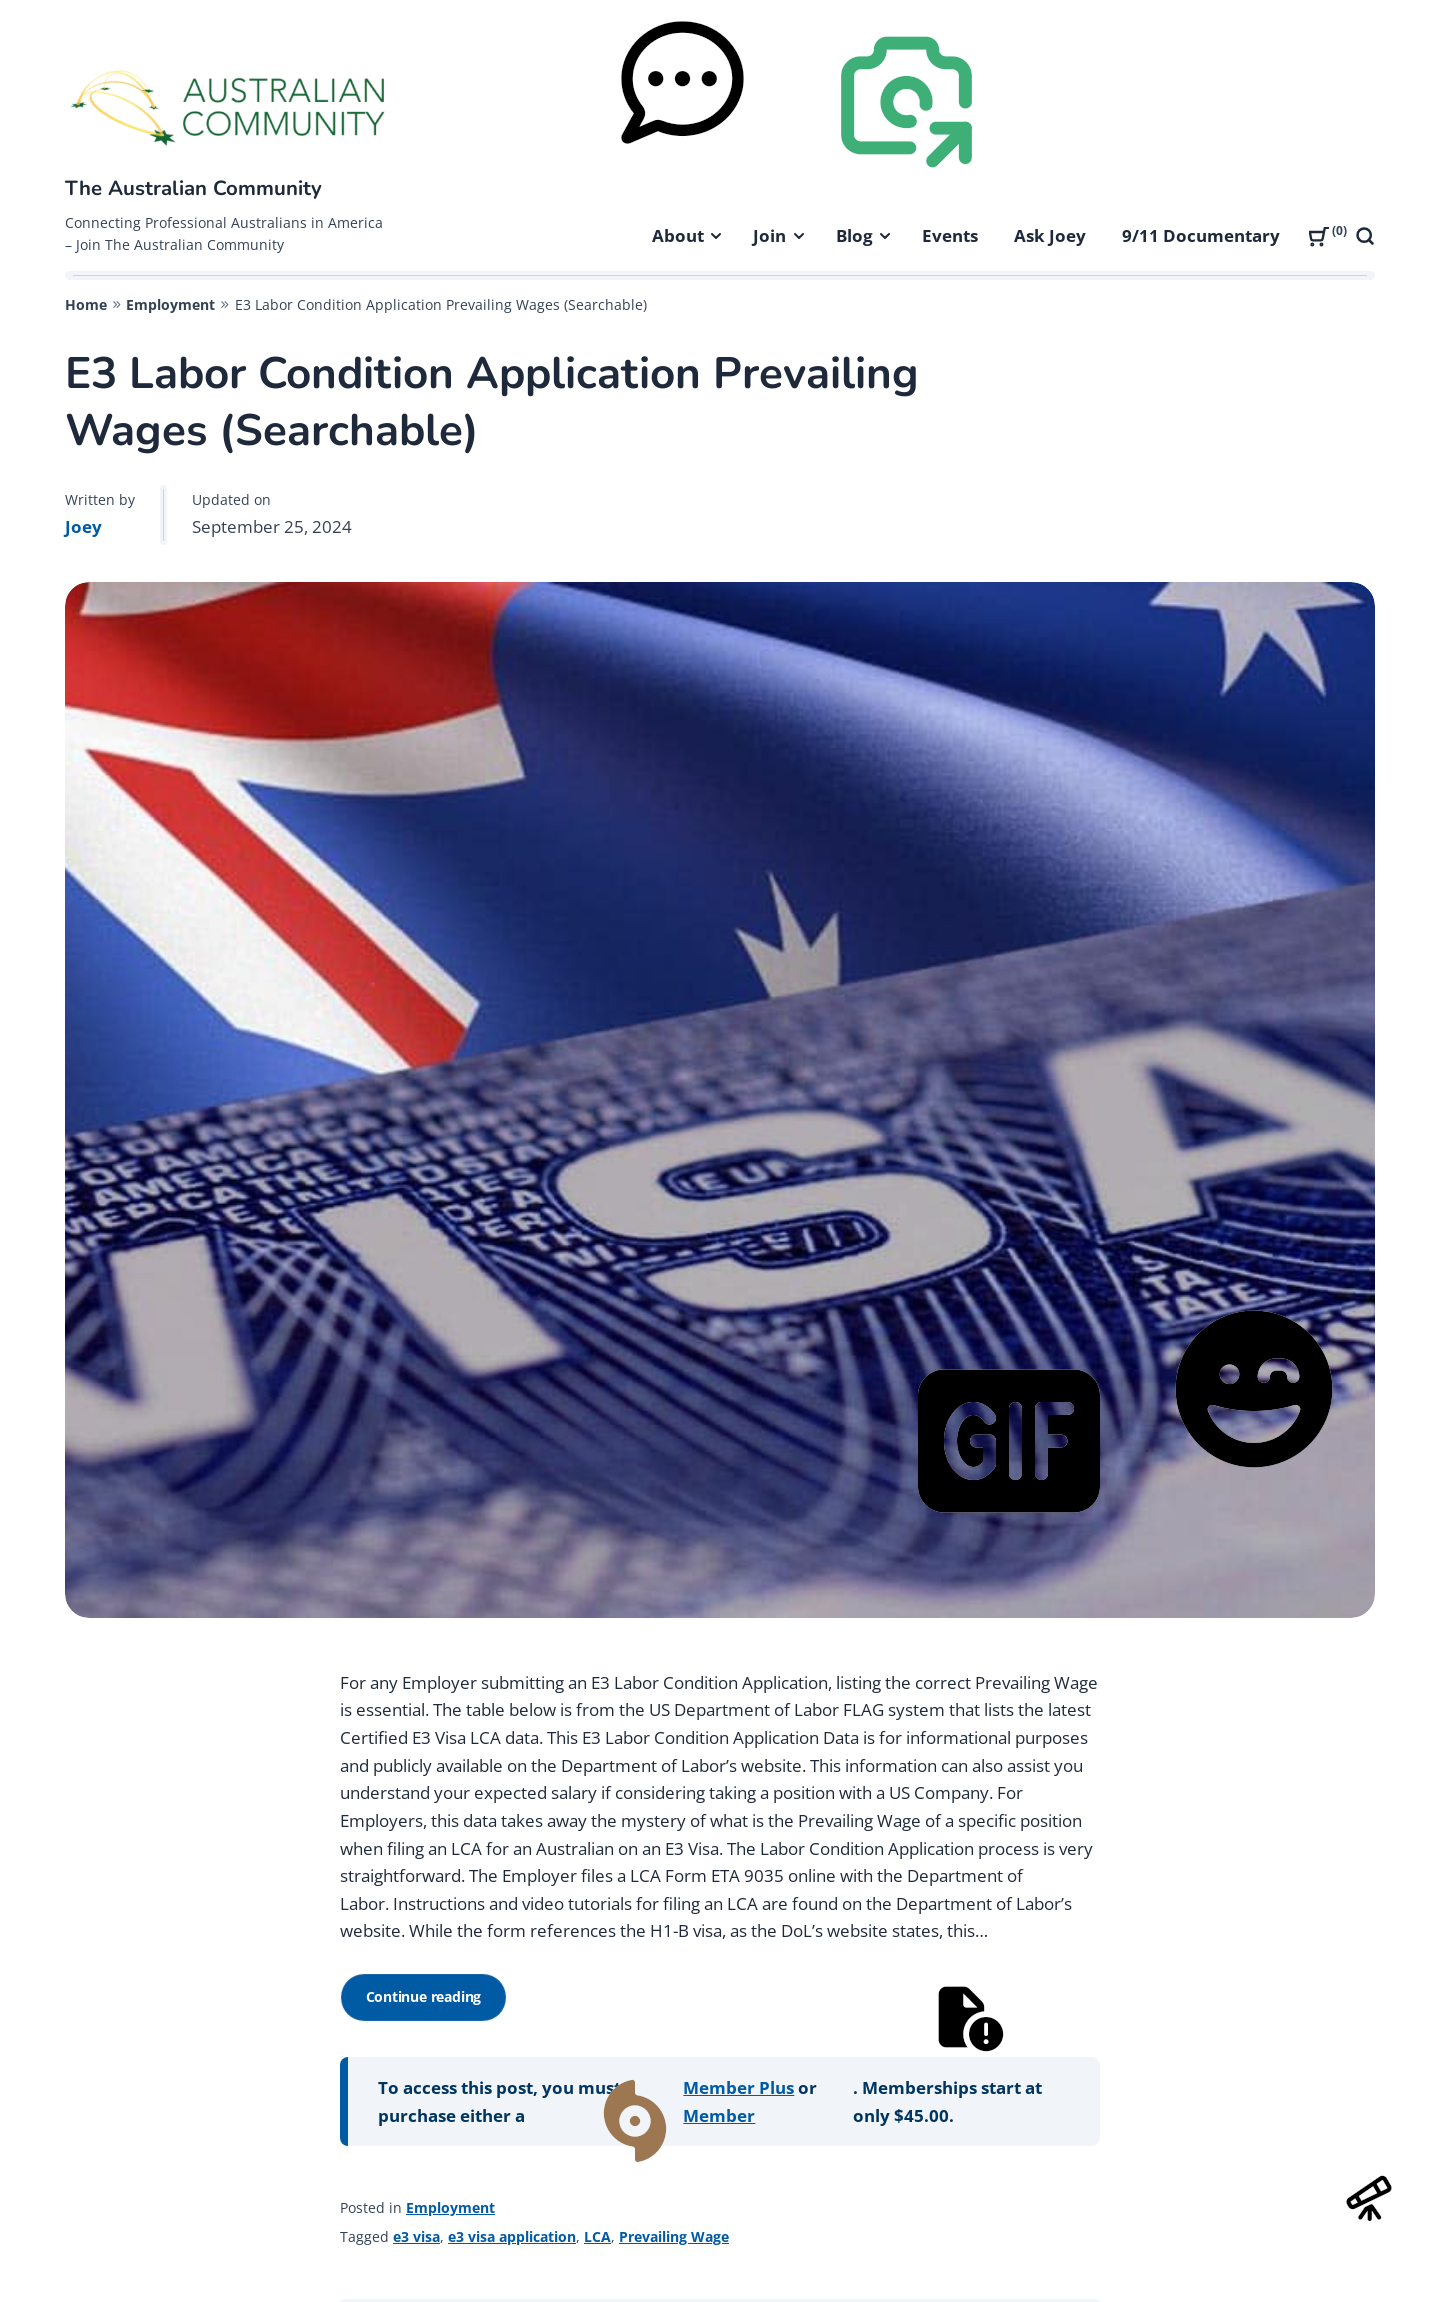 The image size is (1440, 2302). What do you see at coordinates (1369, 2198) in the screenshot?
I see `explore or discover new content` at bounding box center [1369, 2198].